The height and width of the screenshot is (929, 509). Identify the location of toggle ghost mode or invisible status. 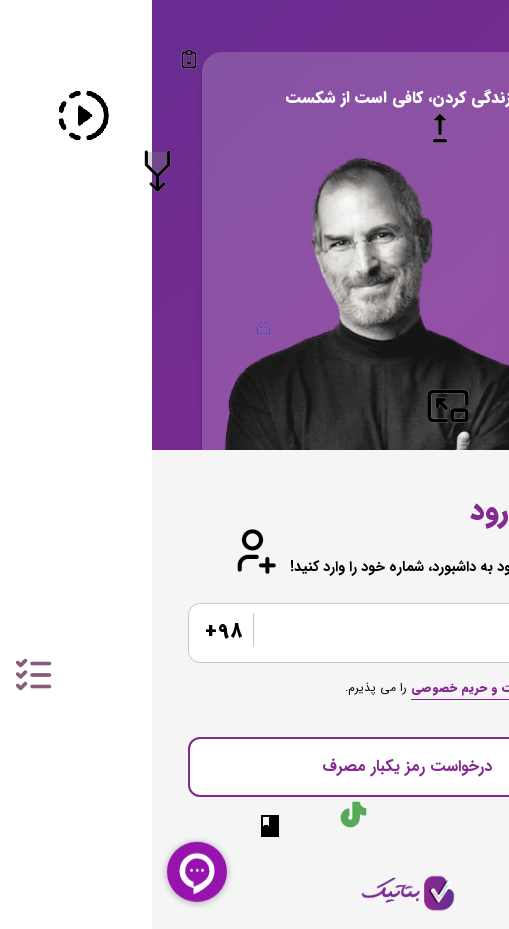
(263, 328).